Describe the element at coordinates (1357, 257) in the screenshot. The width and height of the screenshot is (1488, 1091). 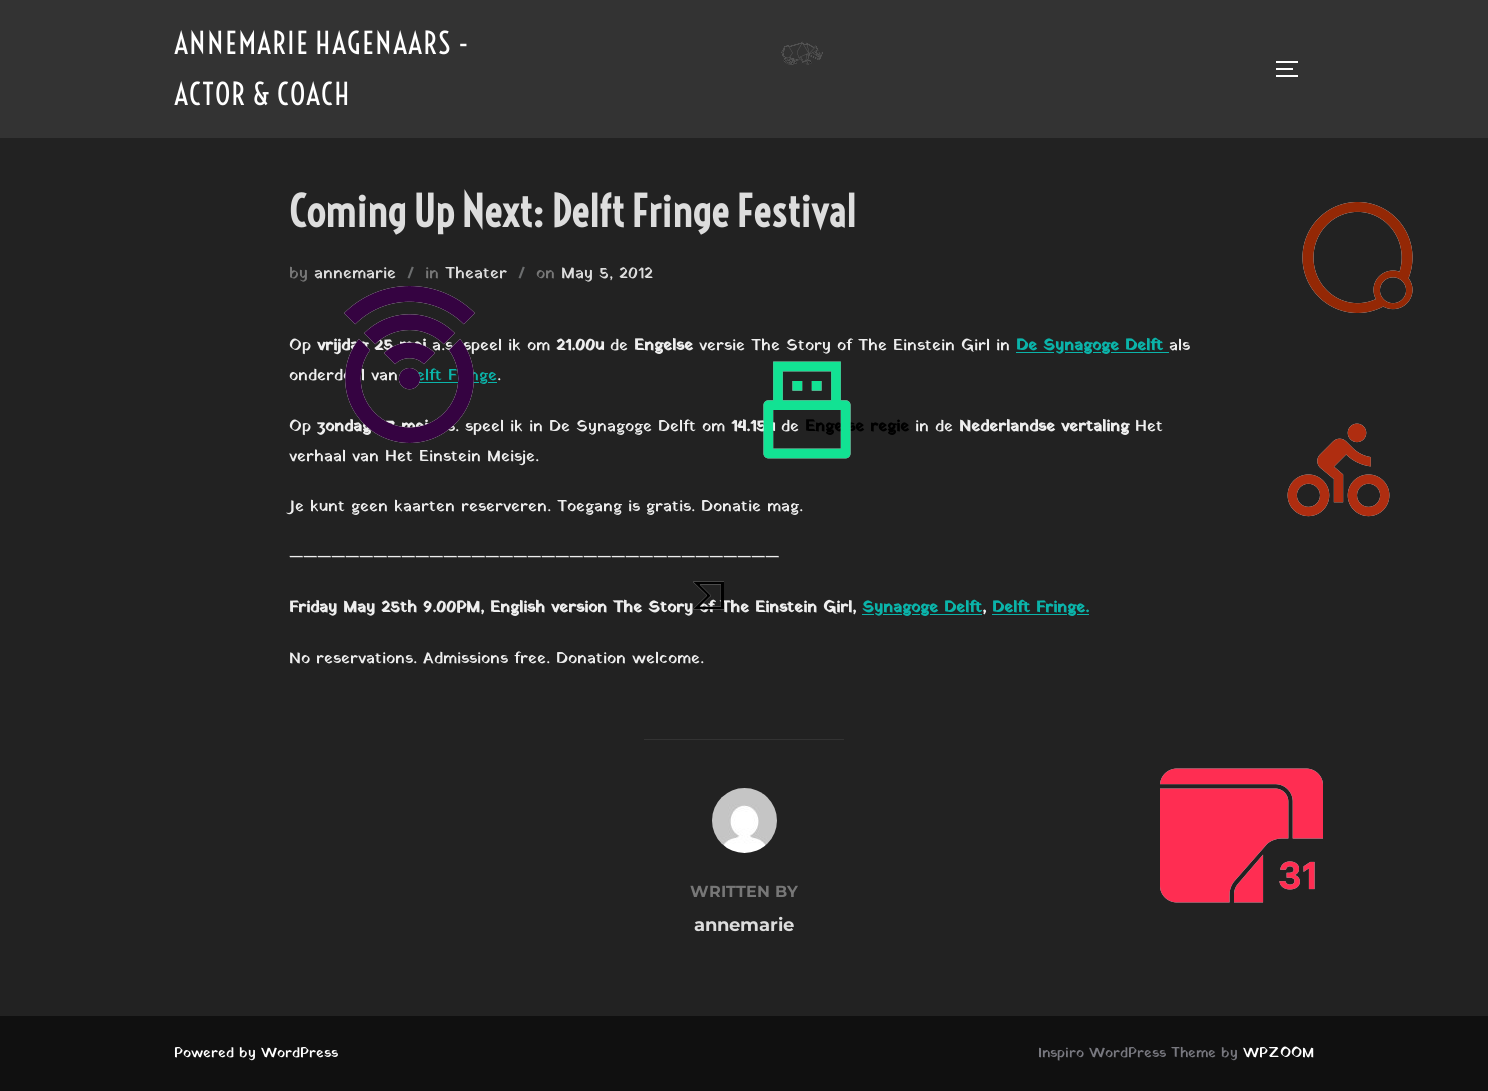
I see `oxygen brand logo` at that location.